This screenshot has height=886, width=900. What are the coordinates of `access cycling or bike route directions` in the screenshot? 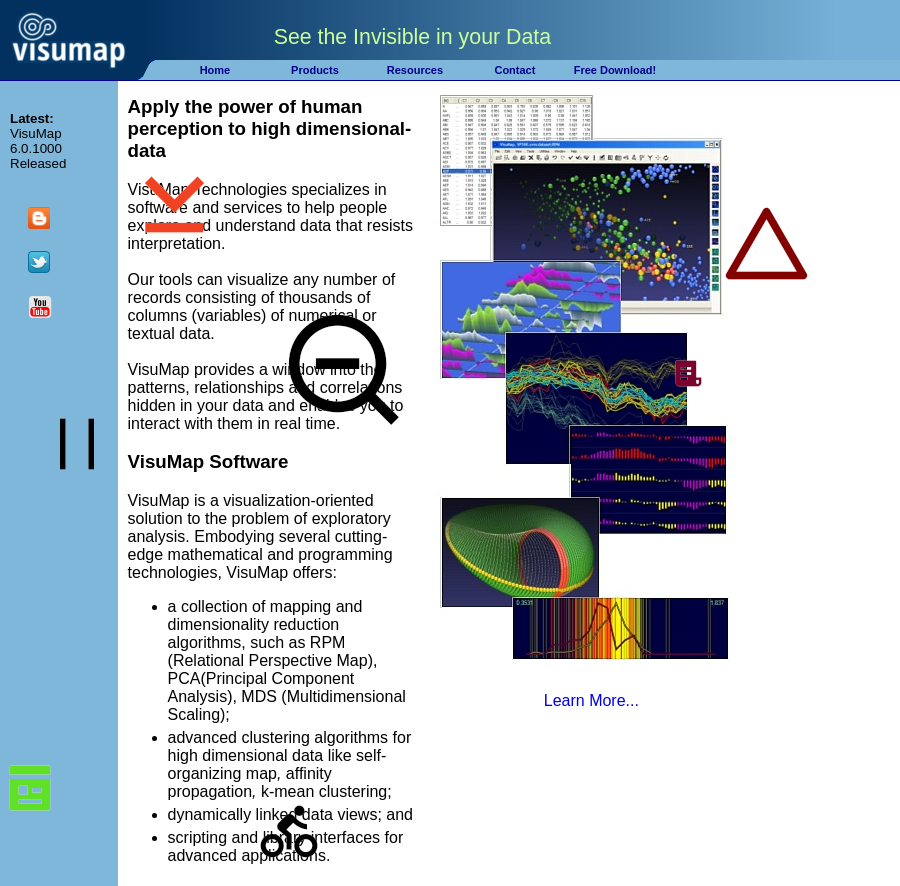 It's located at (289, 834).